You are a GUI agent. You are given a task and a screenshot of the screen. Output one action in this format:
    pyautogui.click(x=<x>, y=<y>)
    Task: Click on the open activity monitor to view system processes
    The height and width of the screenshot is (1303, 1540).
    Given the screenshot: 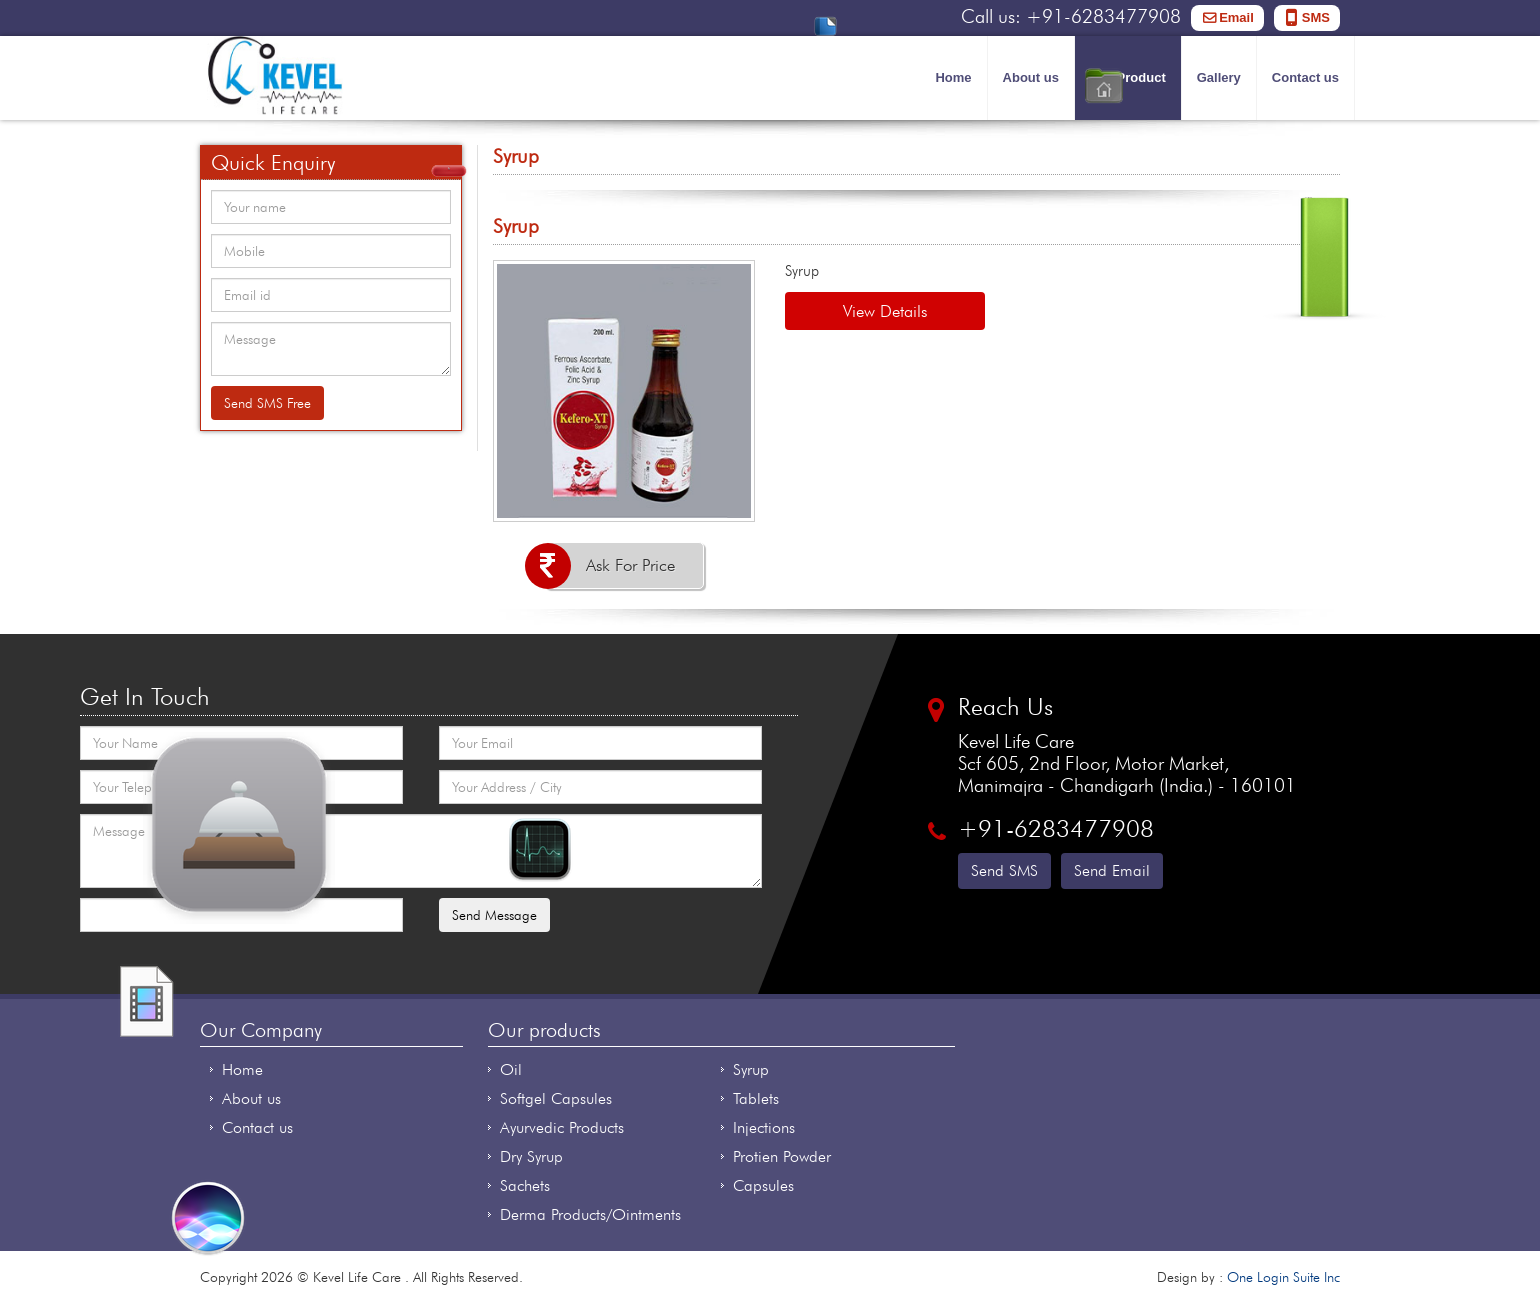 What is the action you would take?
    pyautogui.click(x=540, y=849)
    